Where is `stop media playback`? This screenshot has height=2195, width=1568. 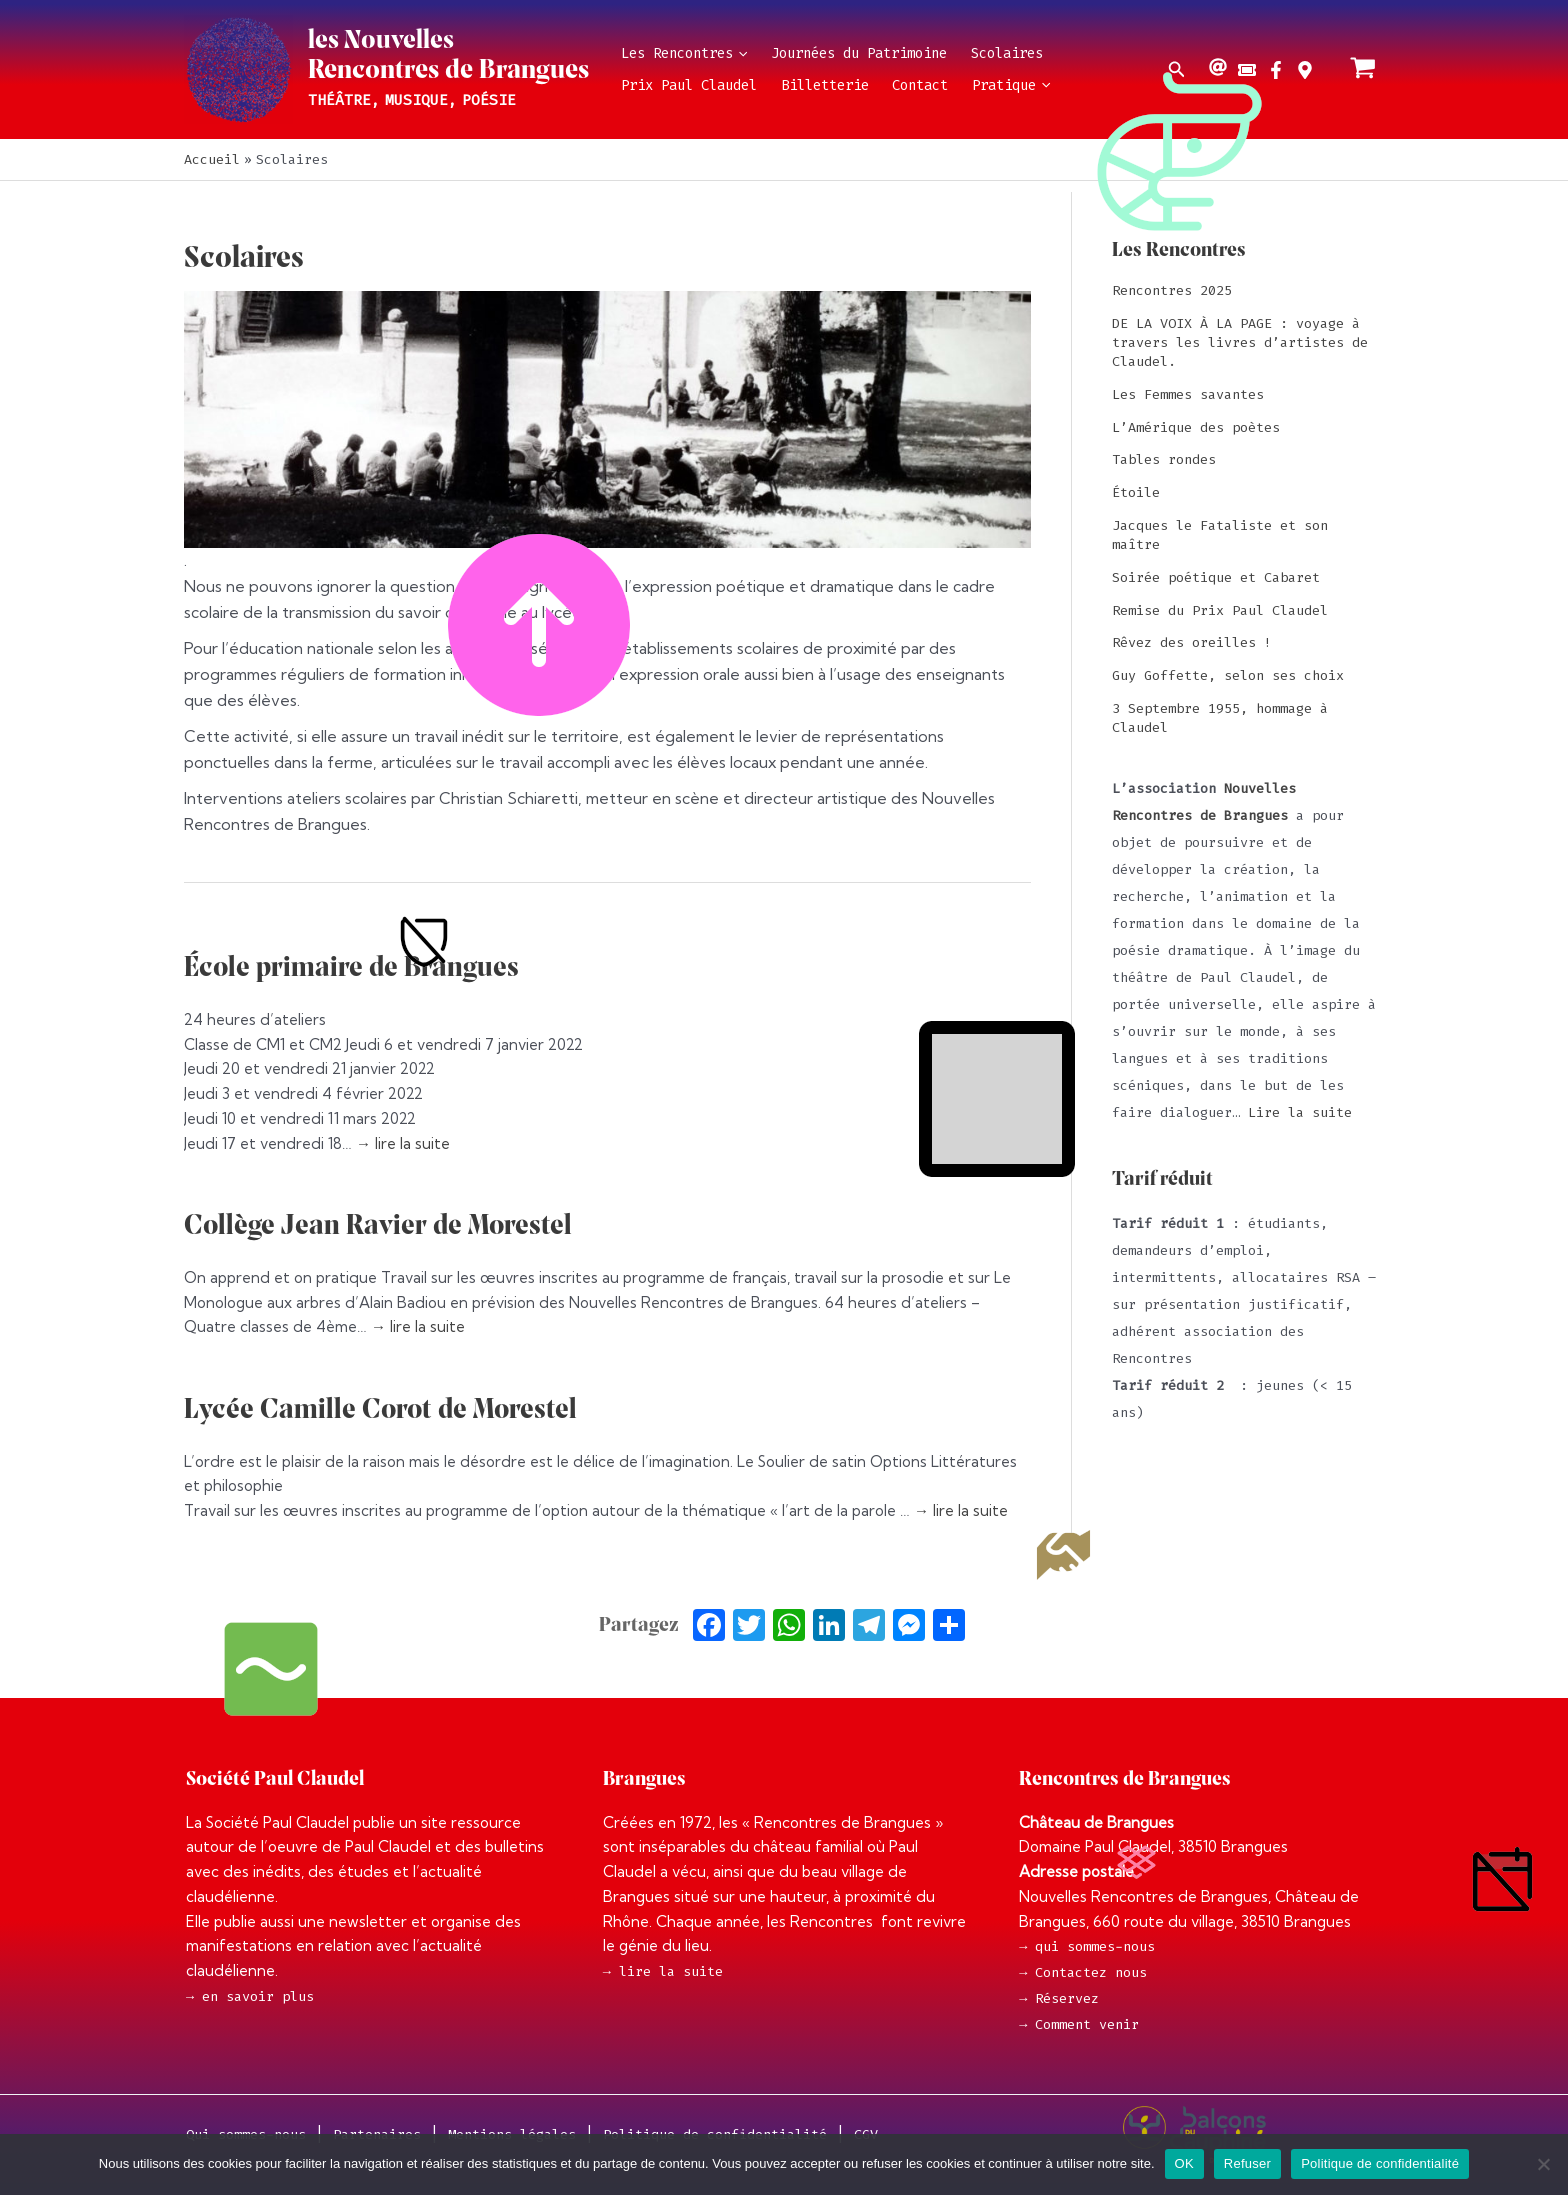
stop media playback is located at coordinates (997, 1099).